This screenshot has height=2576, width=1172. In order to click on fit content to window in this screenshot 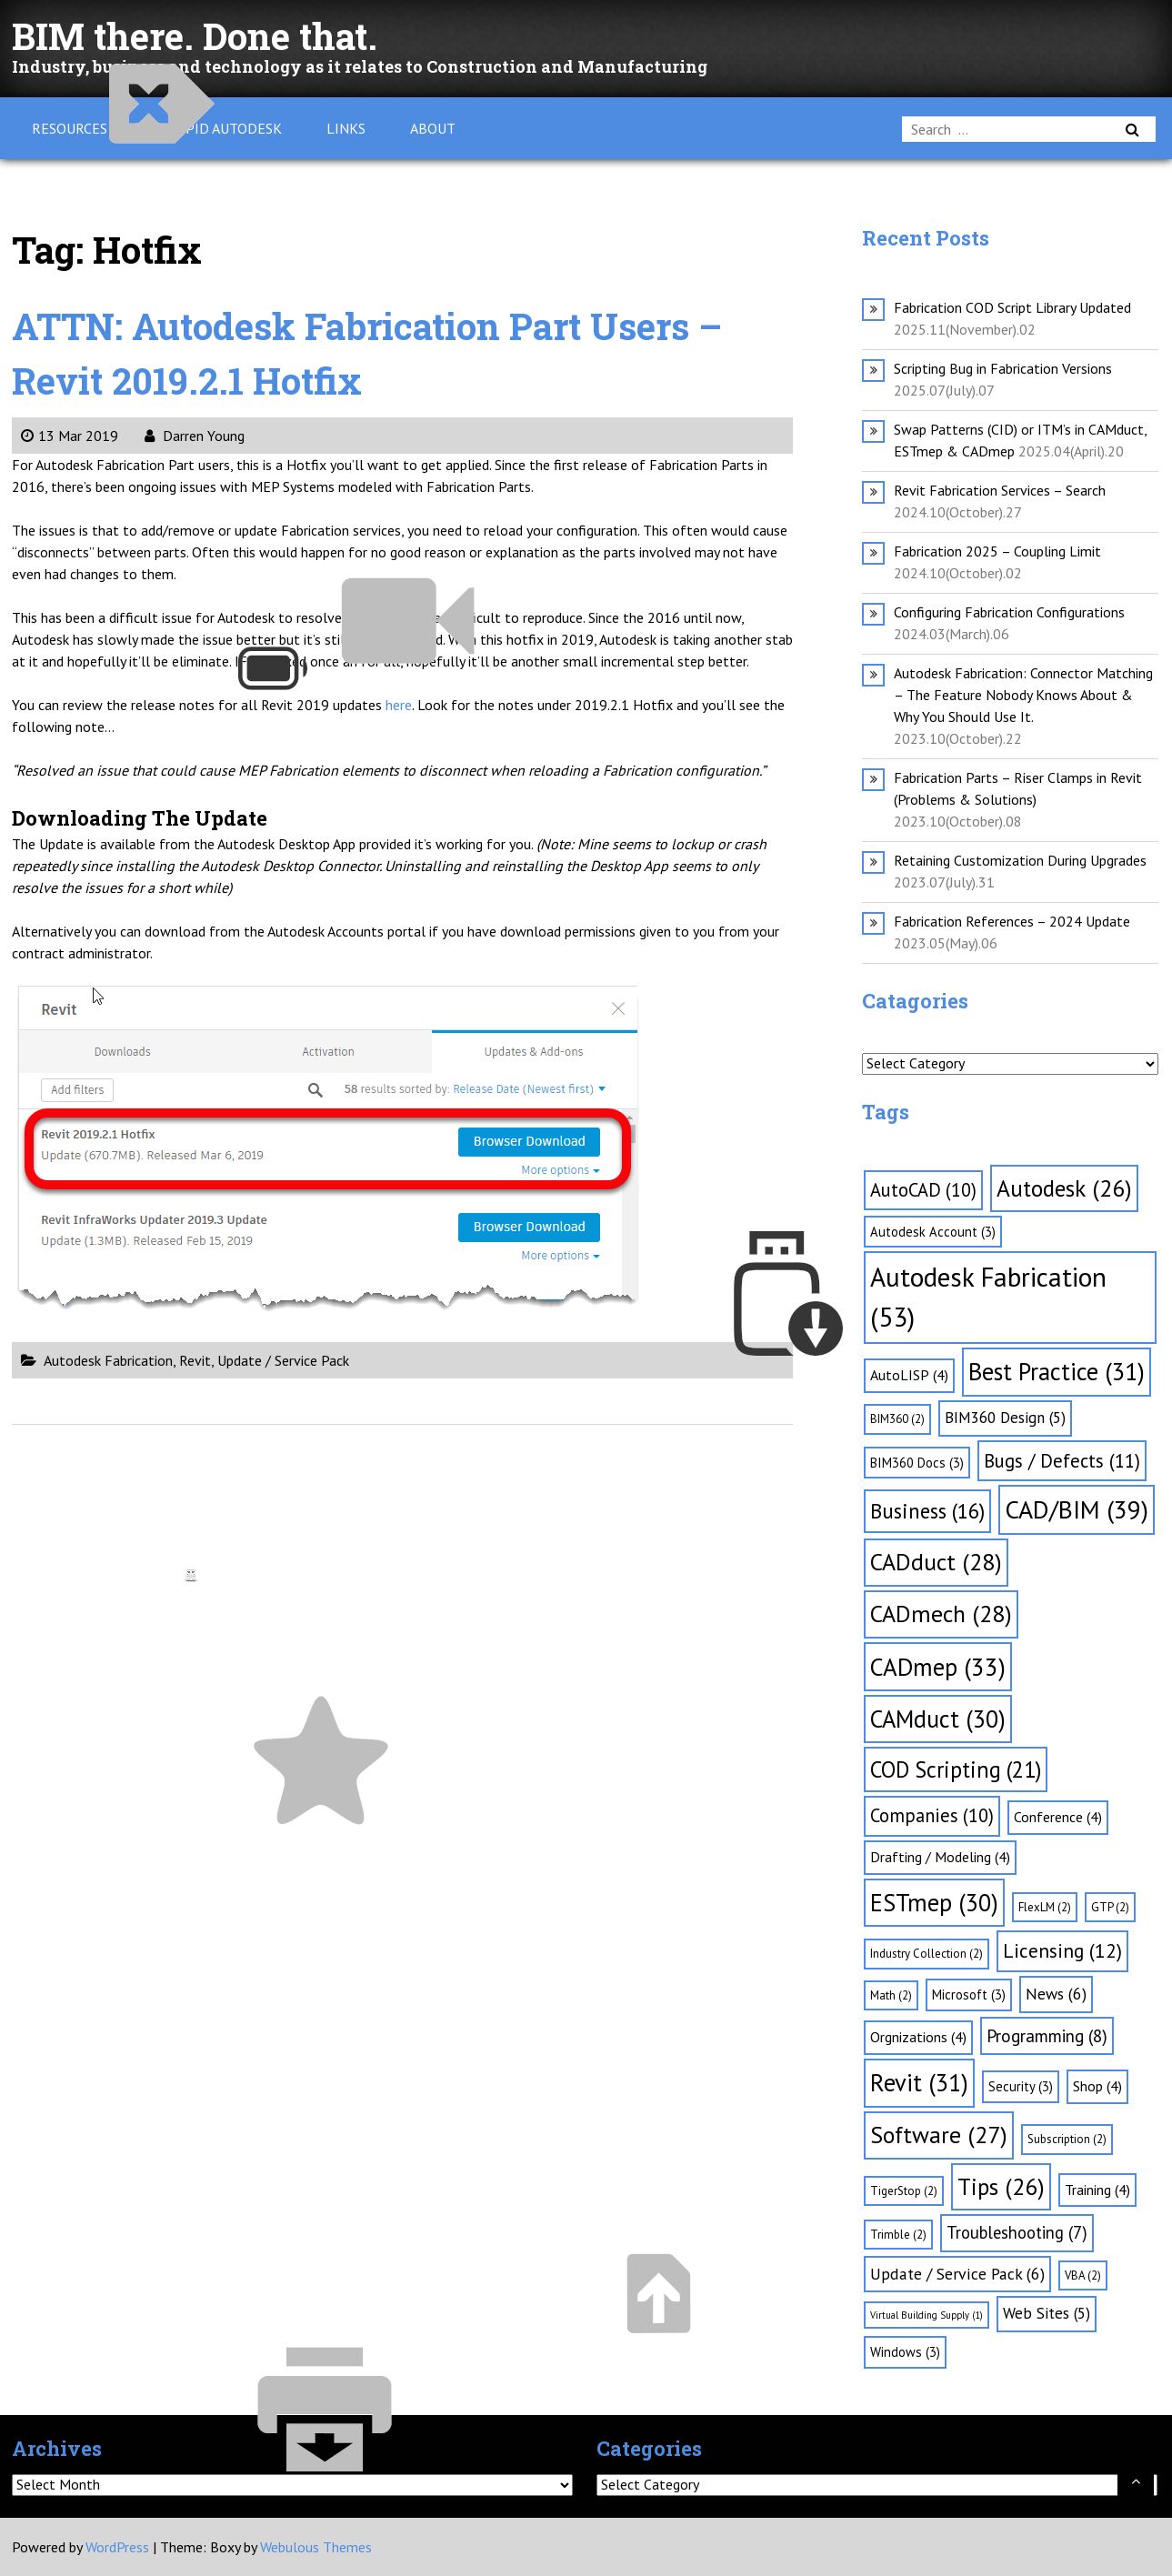, I will do `click(191, 1575)`.